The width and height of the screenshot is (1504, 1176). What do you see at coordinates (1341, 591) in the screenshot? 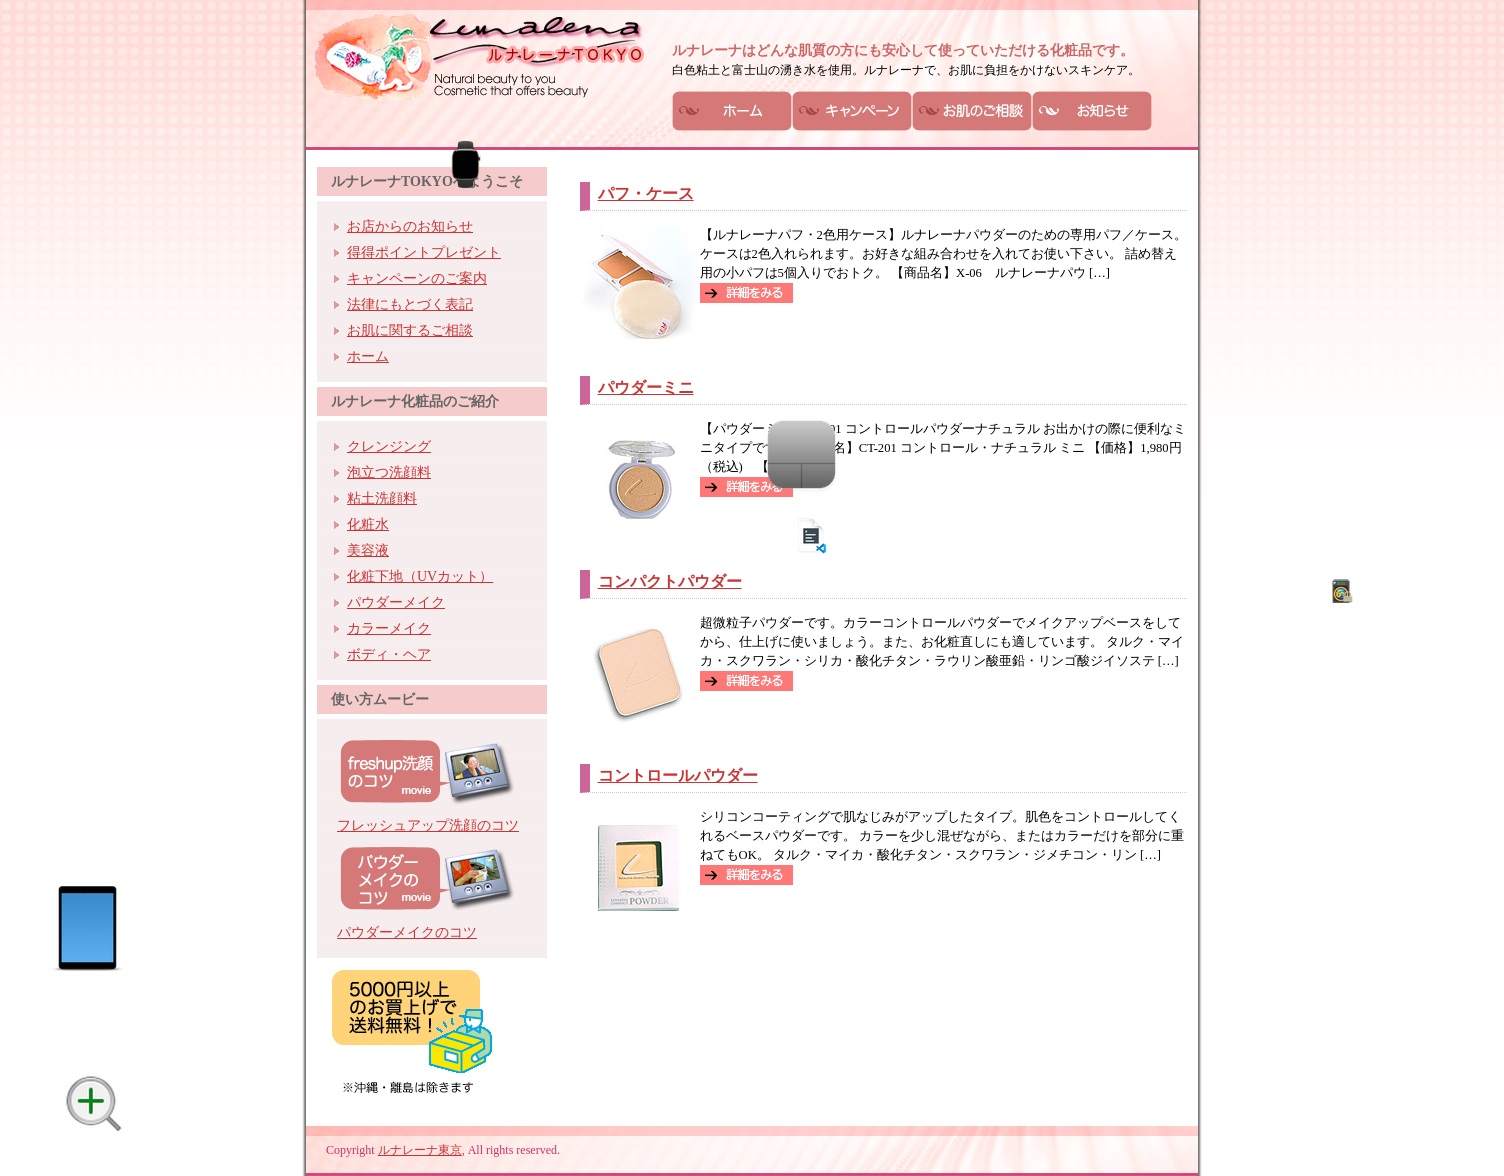
I see `locked RAID 6+ storage array` at bounding box center [1341, 591].